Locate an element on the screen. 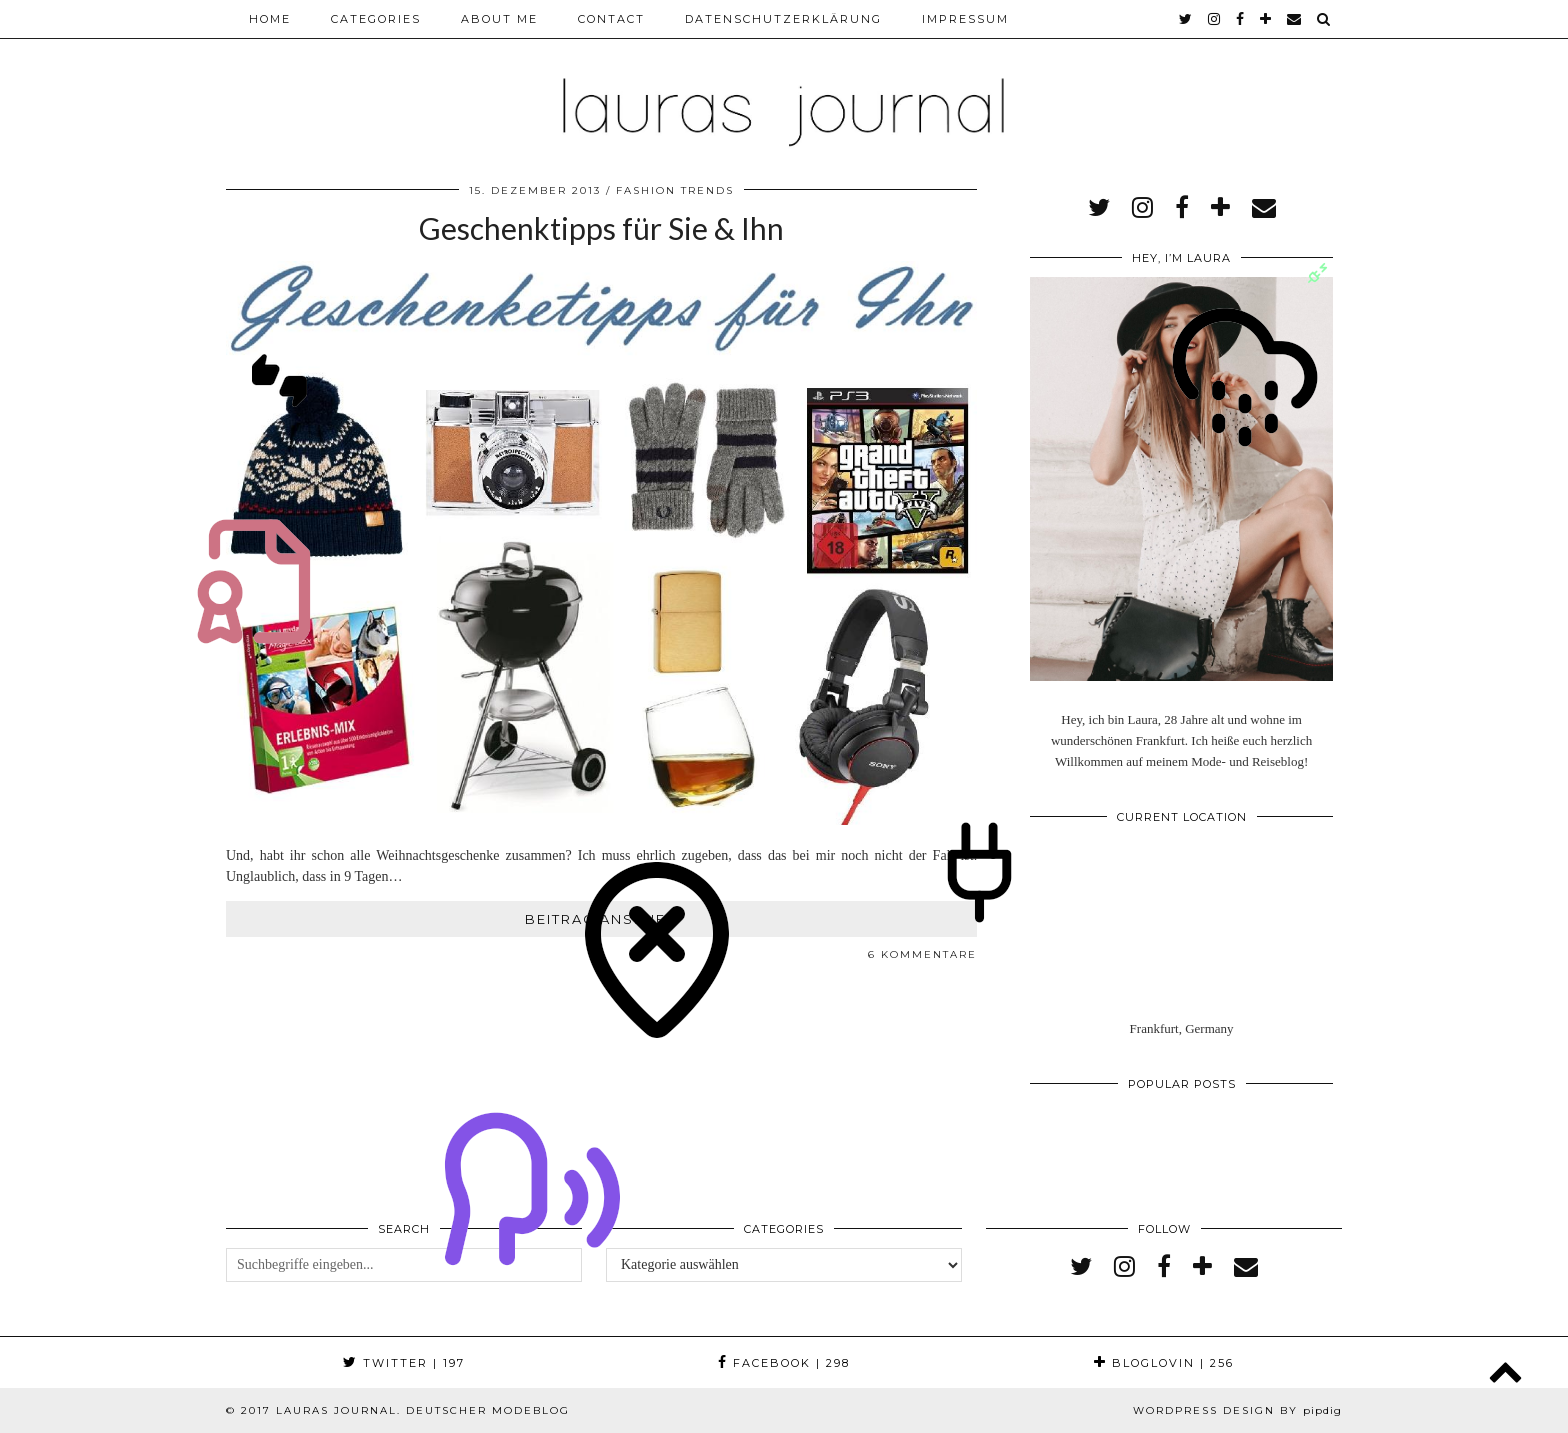  charging or power connection active is located at coordinates (1318, 272).